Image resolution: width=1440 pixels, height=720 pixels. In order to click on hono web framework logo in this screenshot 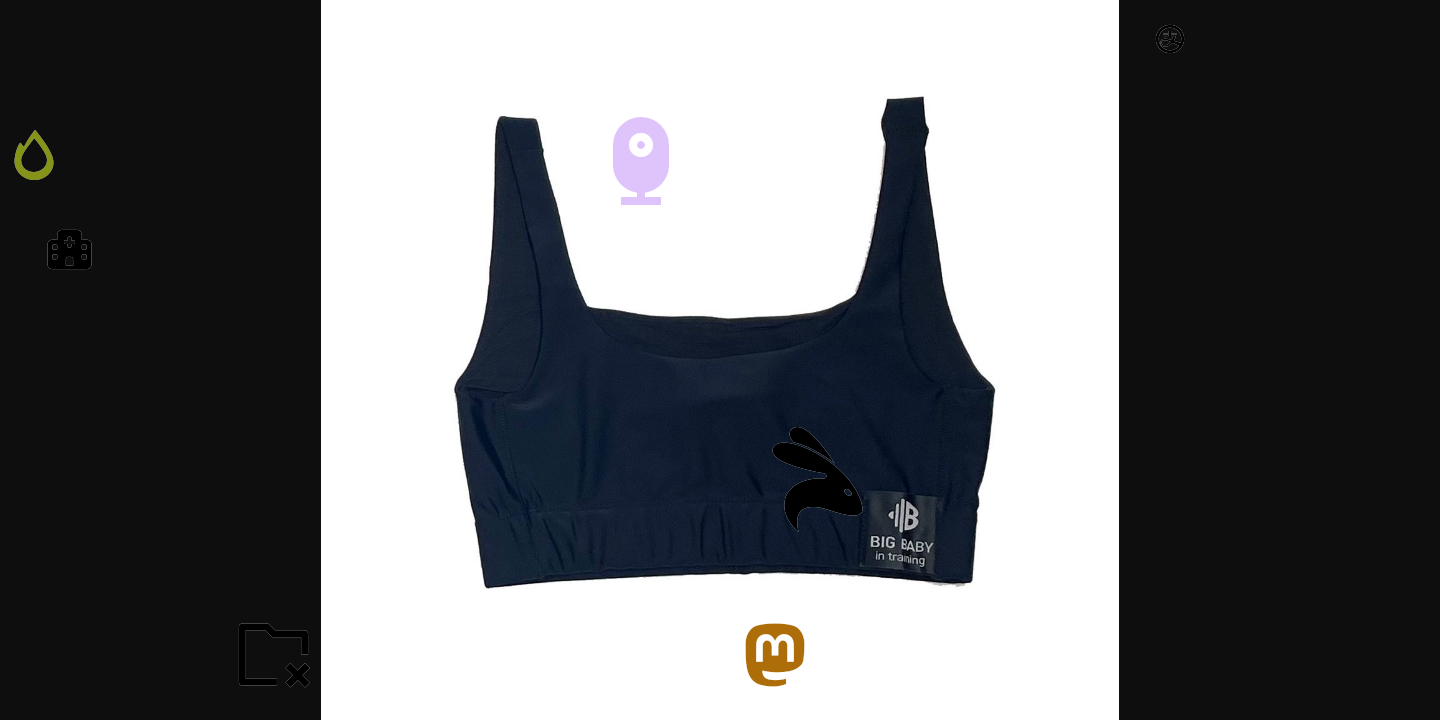, I will do `click(34, 155)`.